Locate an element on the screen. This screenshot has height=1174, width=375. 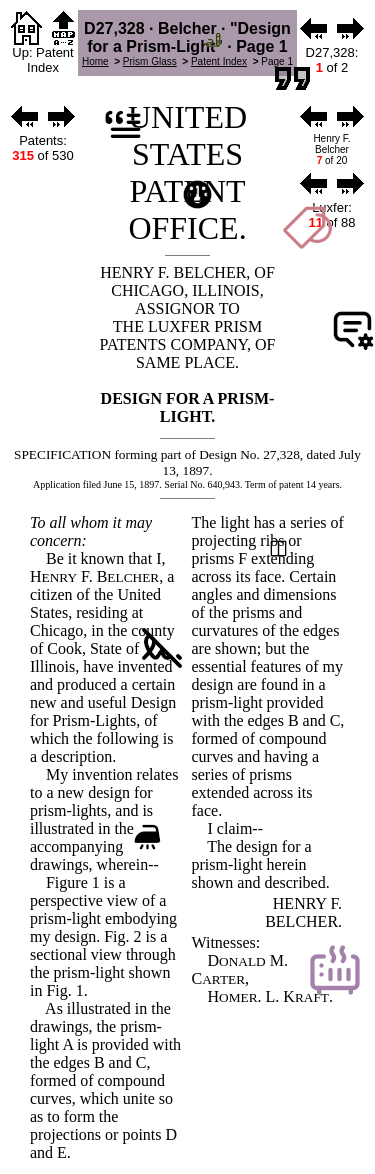
adjust heater or heating settings is located at coordinates (335, 970).